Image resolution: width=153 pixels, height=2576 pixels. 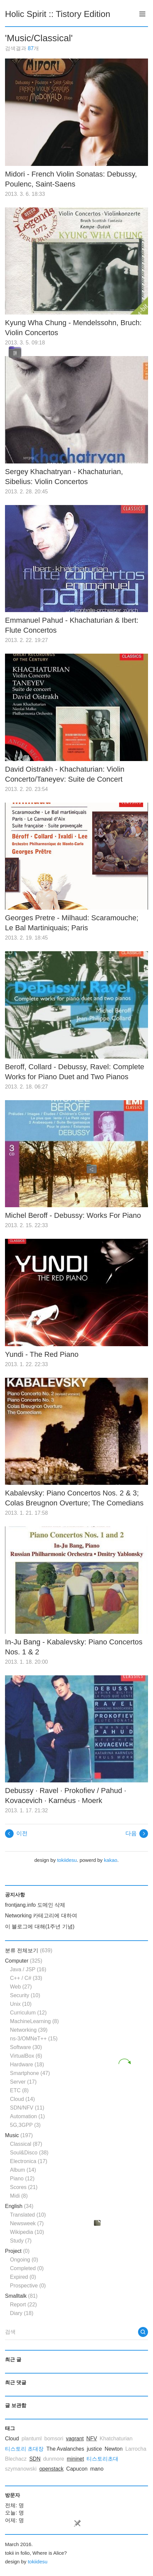 I want to click on change desktop wallpaper settings, so click(x=97, y=2223).